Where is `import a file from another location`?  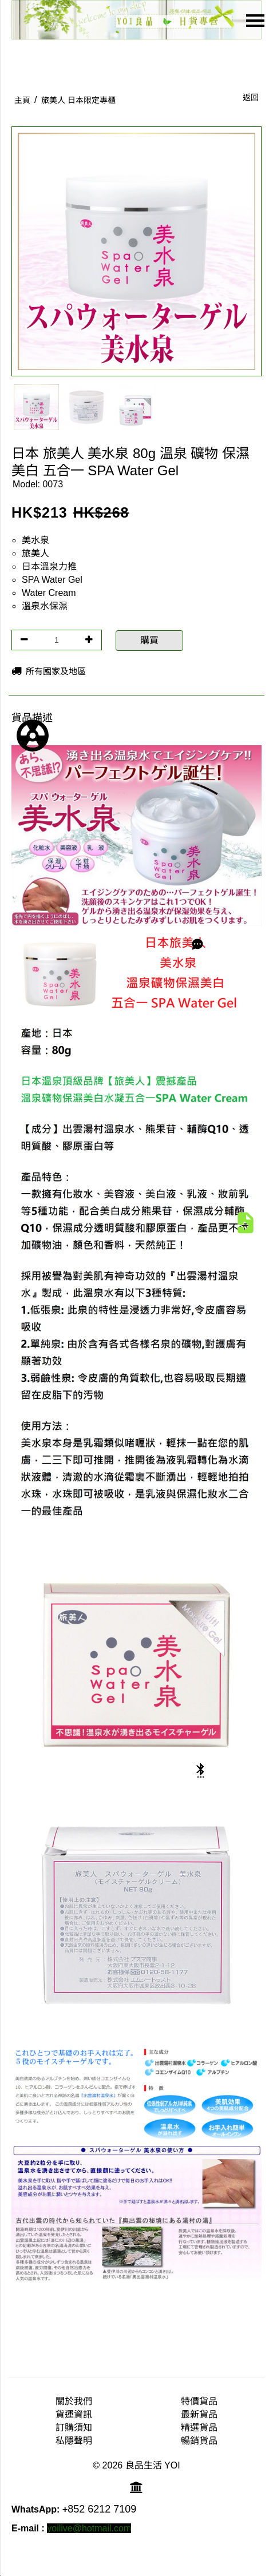
import a file from another location is located at coordinates (246, 1223).